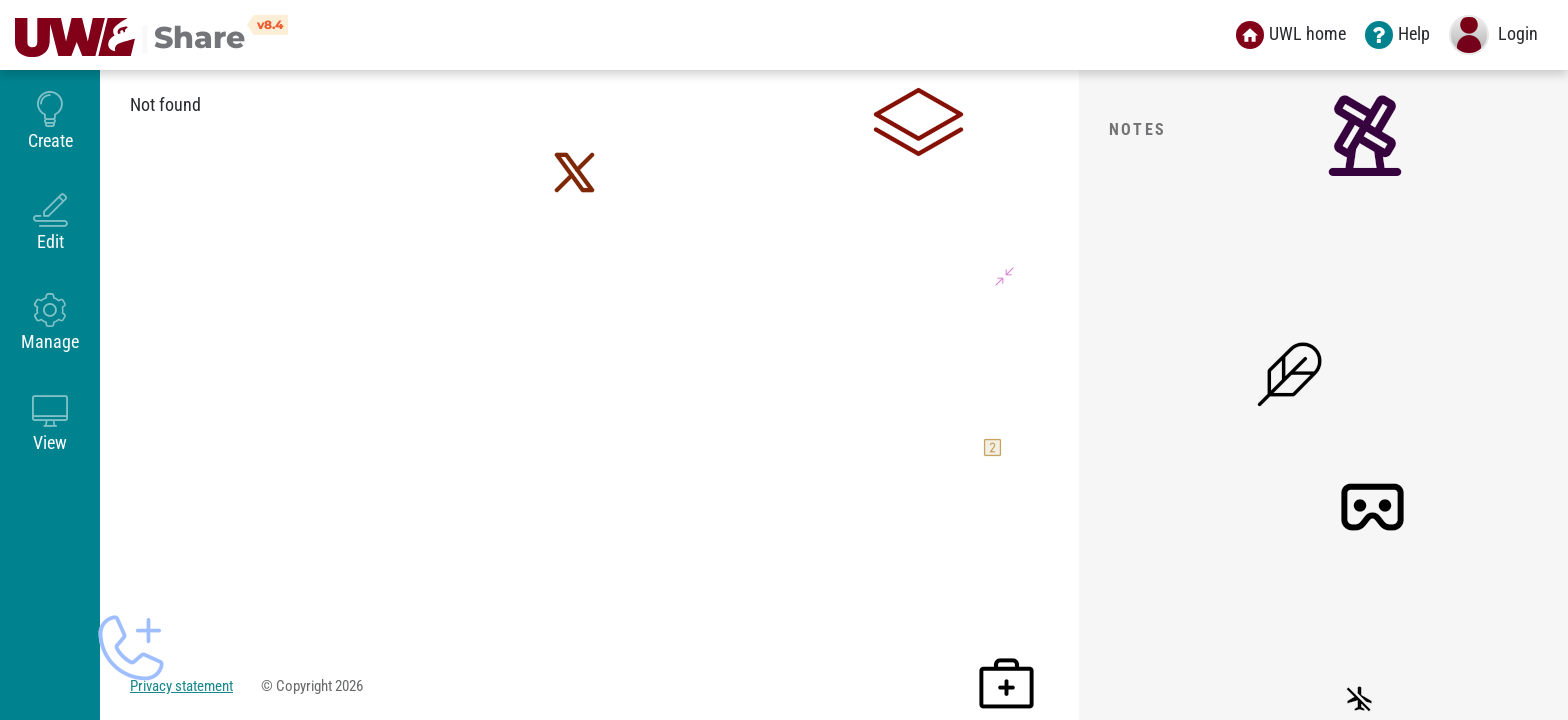 The height and width of the screenshot is (720, 1568). Describe the element at coordinates (1004, 276) in the screenshot. I see `collapse or minimize content` at that location.